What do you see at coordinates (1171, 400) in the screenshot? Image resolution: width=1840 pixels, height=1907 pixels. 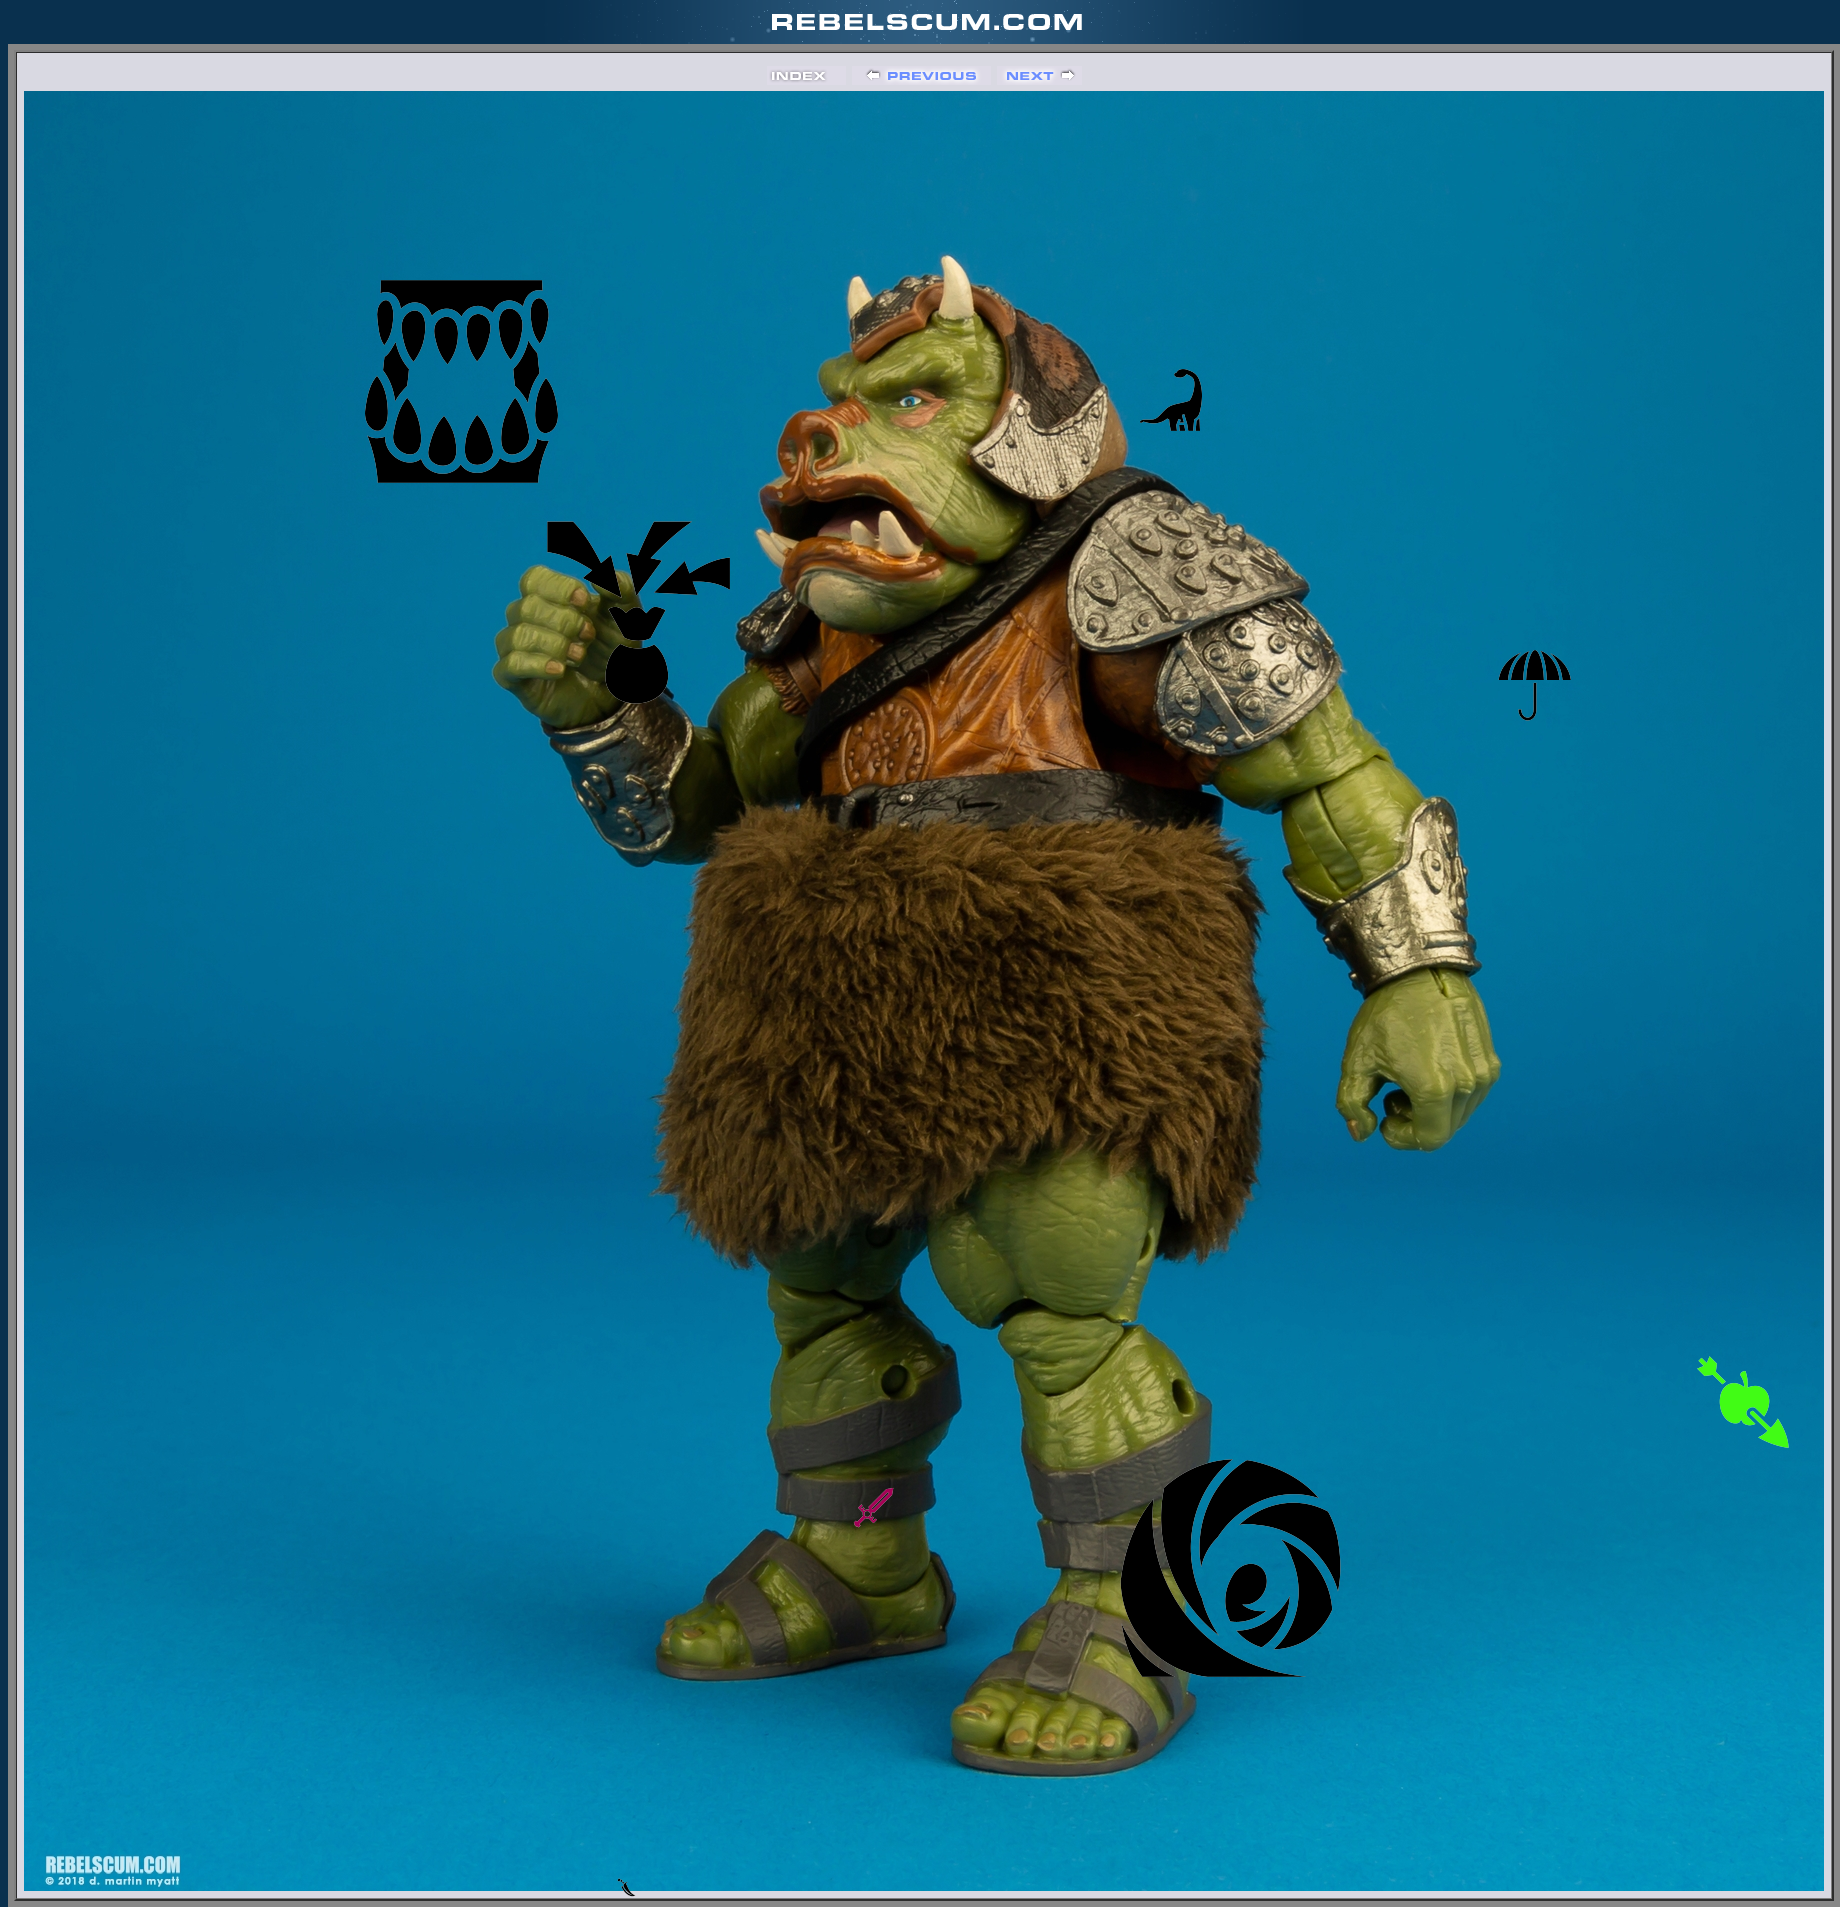 I see `dinosaur category or prehistoric theme indicator` at bounding box center [1171, 400].